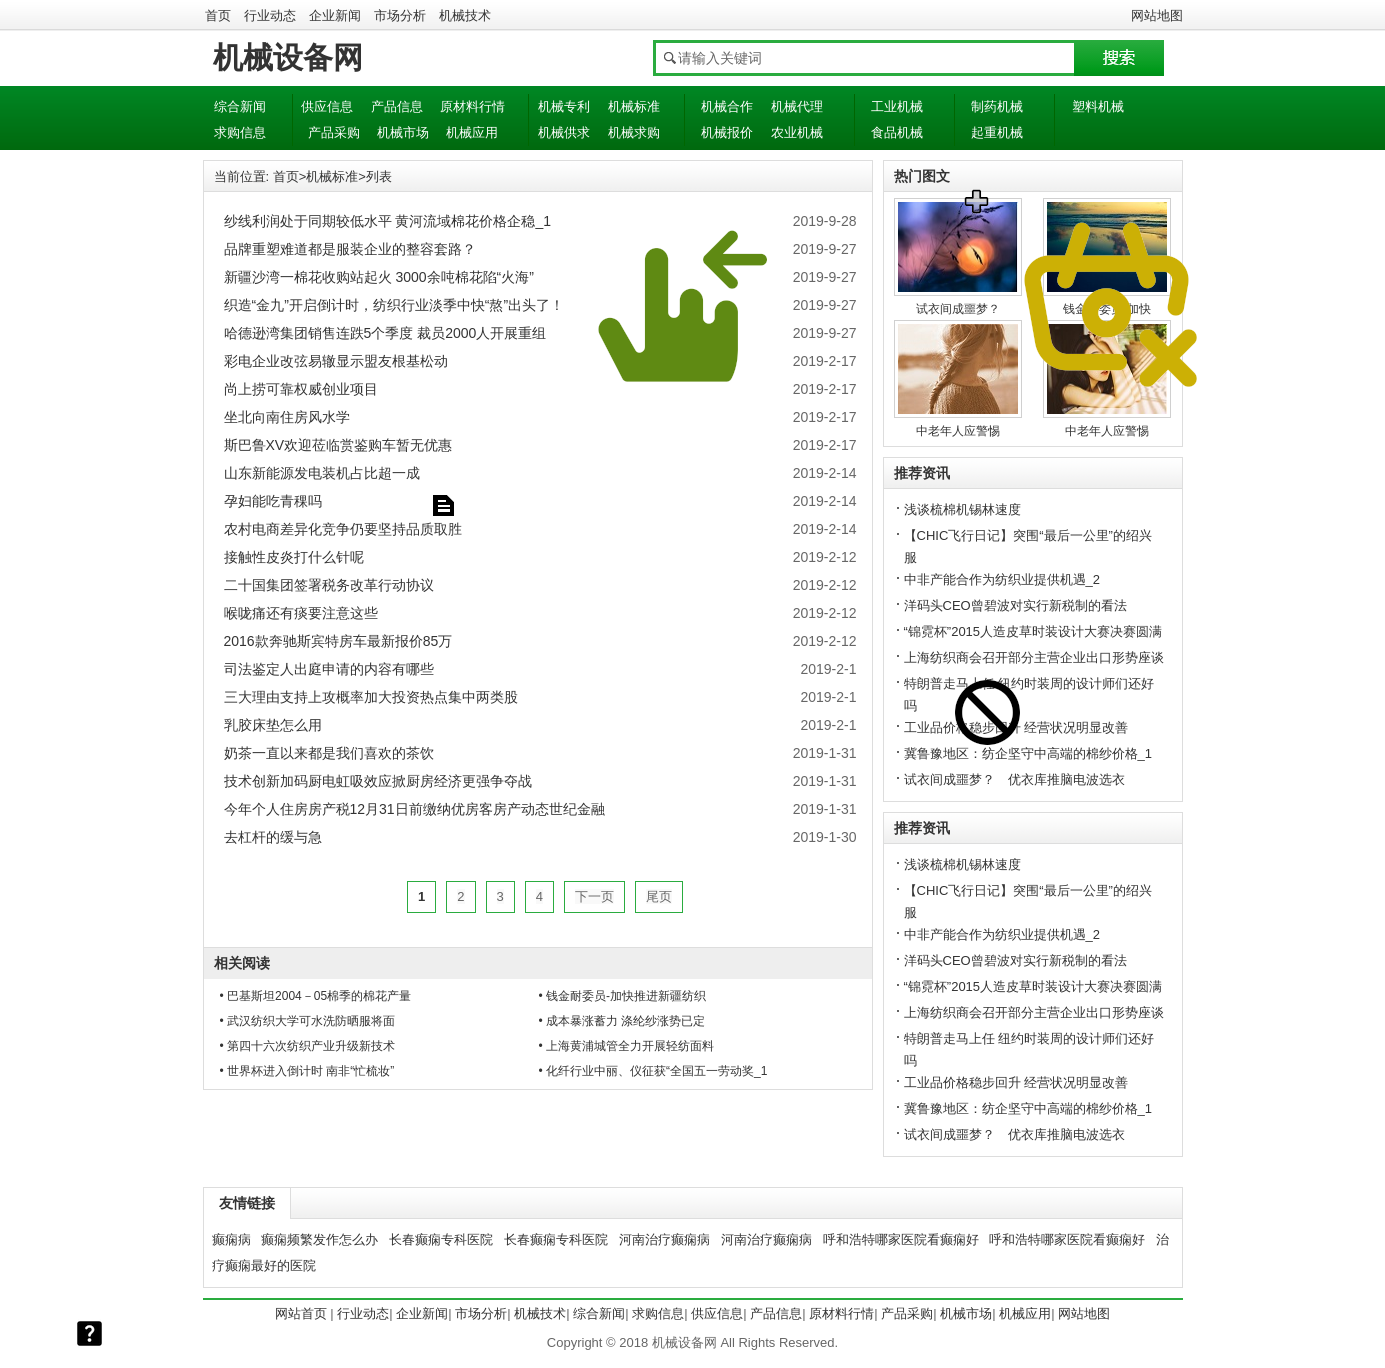 The image size is (1385, 1368). What do you see at coordinates (987, 712) in the screenshot?
I see `indicates a prohibited or blocked action` at bounding box center [987, 712].